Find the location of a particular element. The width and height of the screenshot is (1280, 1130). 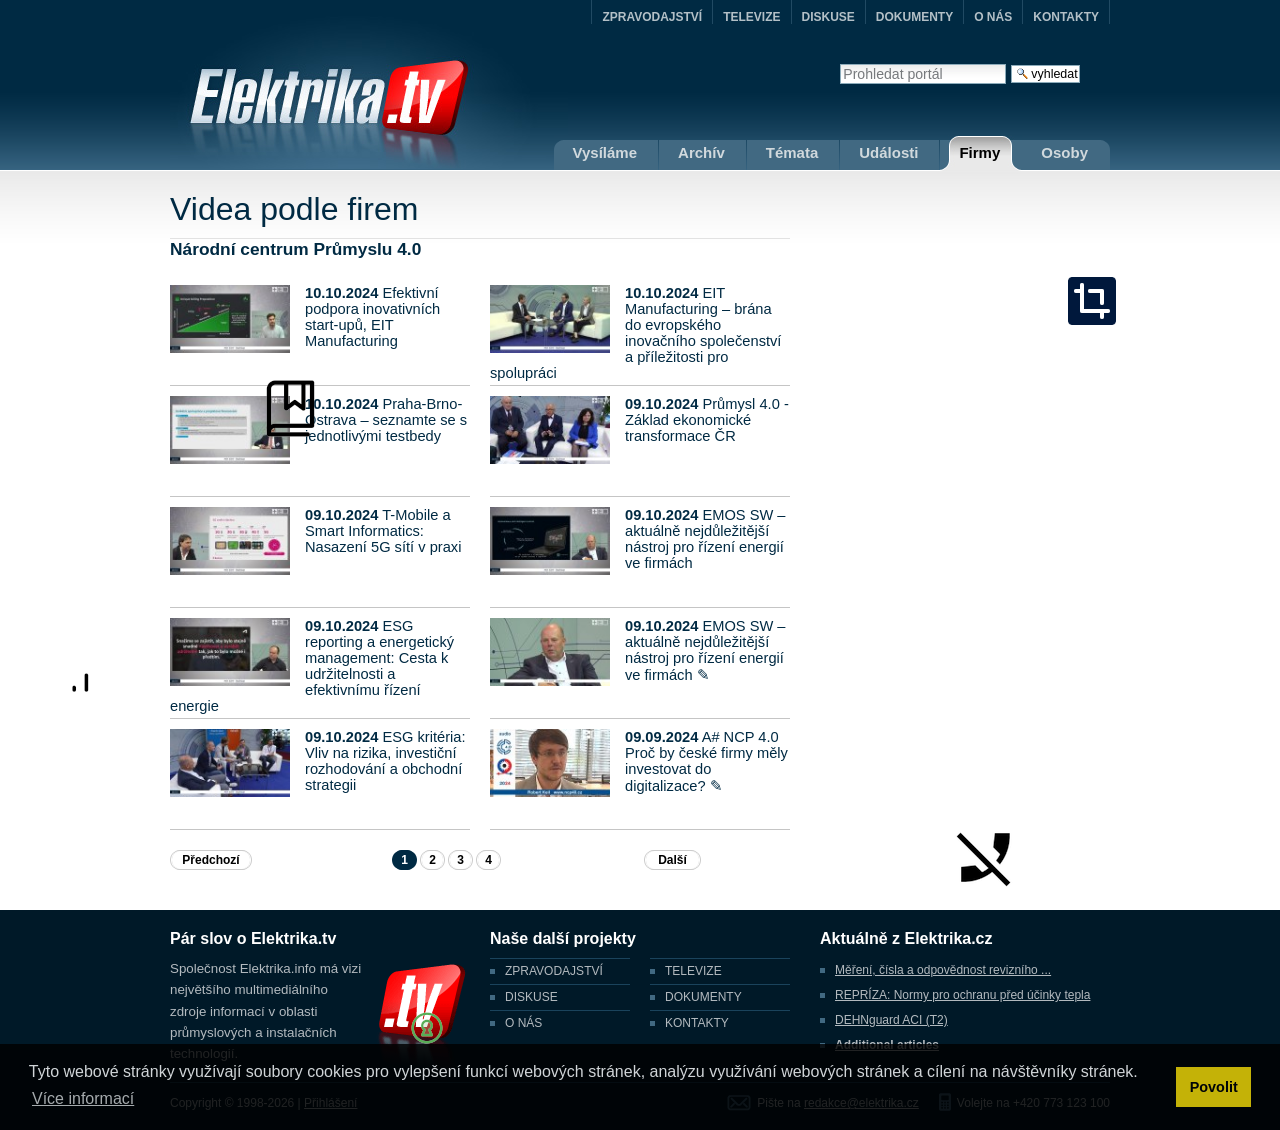

indicates weak cellular network signal is located at coordinates (101, 668).